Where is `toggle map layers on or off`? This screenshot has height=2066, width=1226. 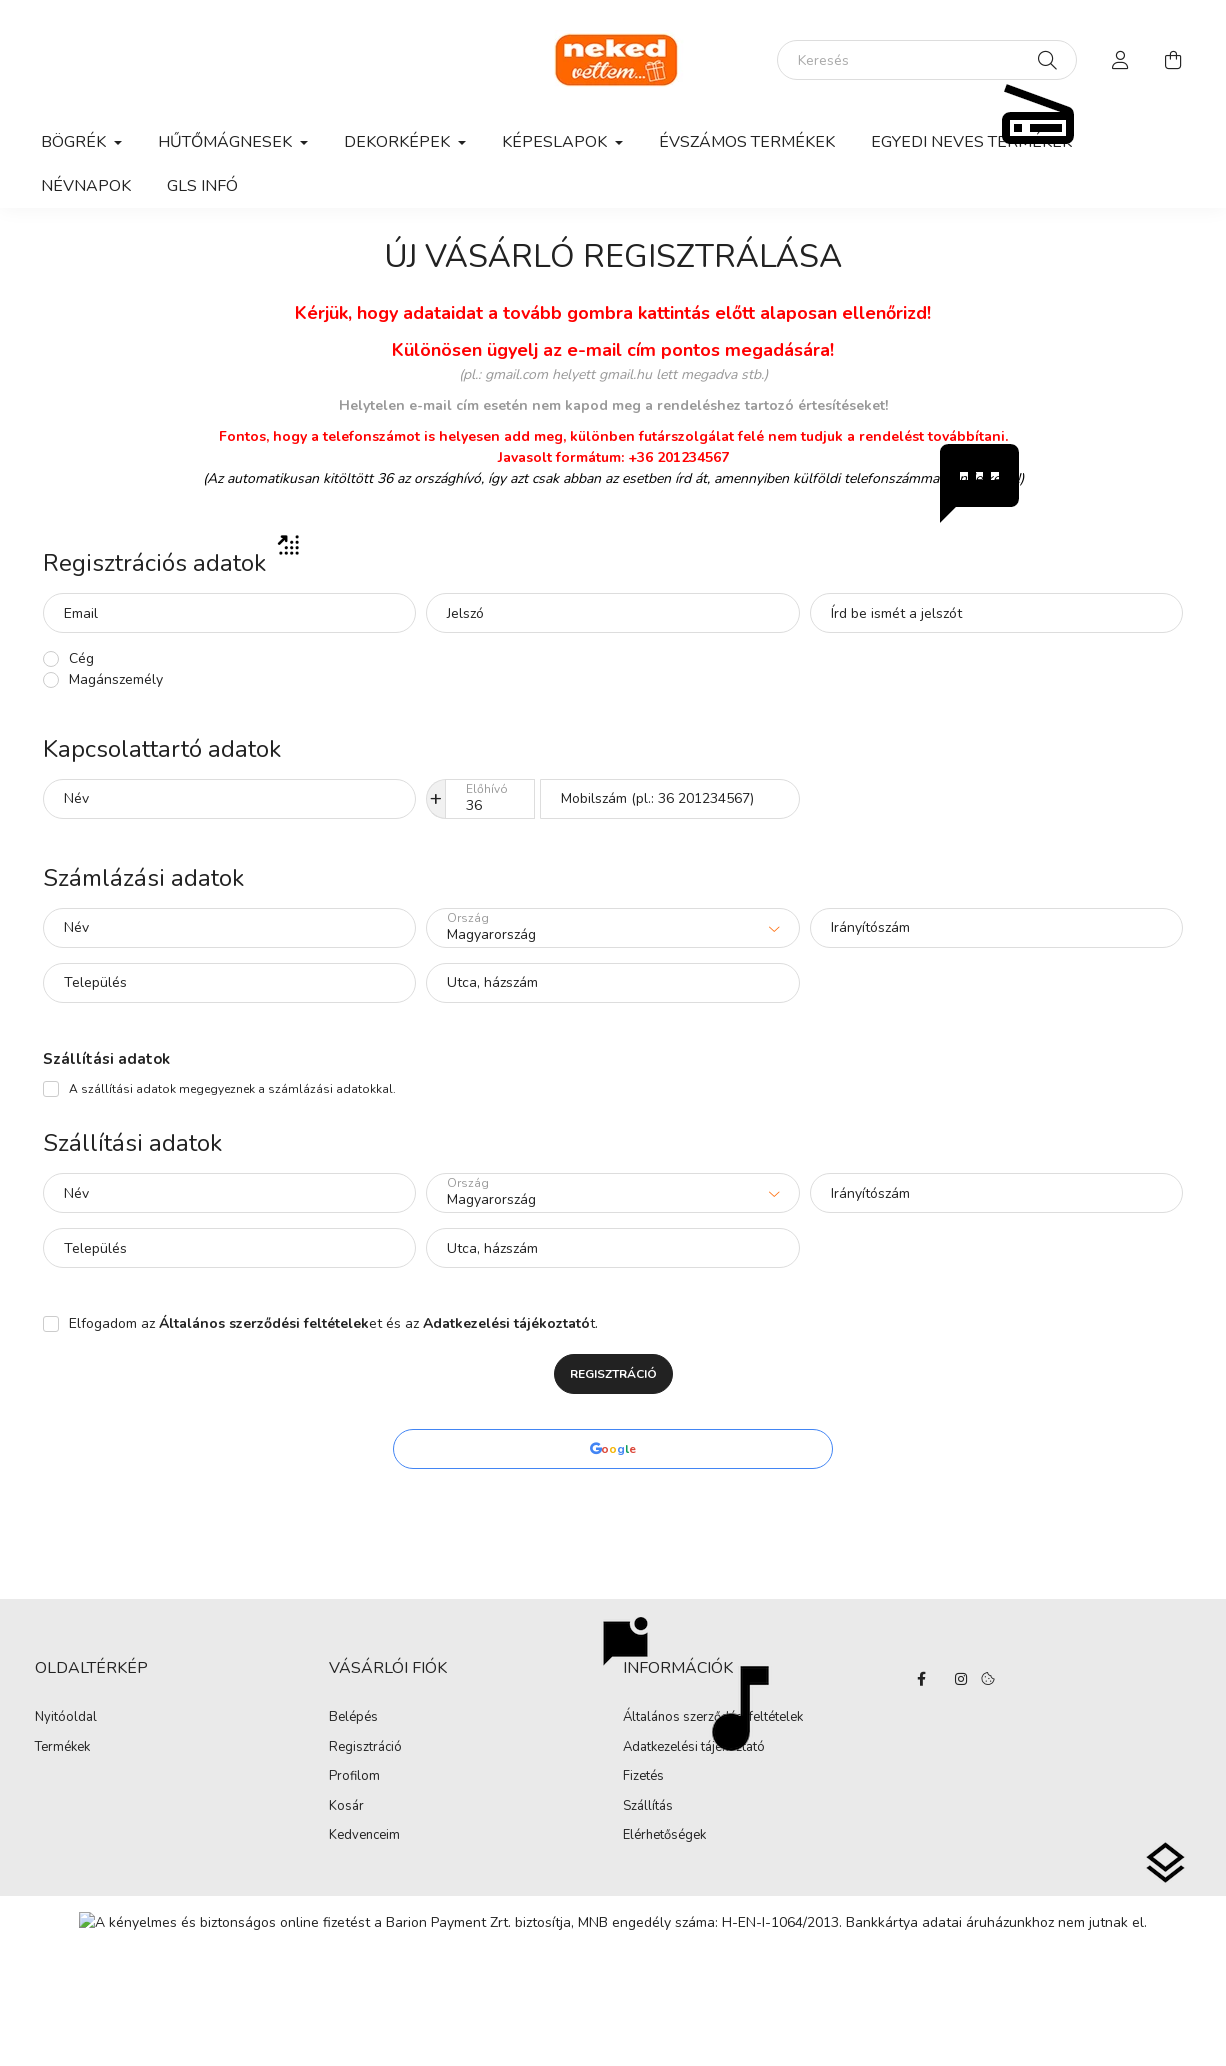
toggle map layers on or off is located at coordinates (1165, 1863).